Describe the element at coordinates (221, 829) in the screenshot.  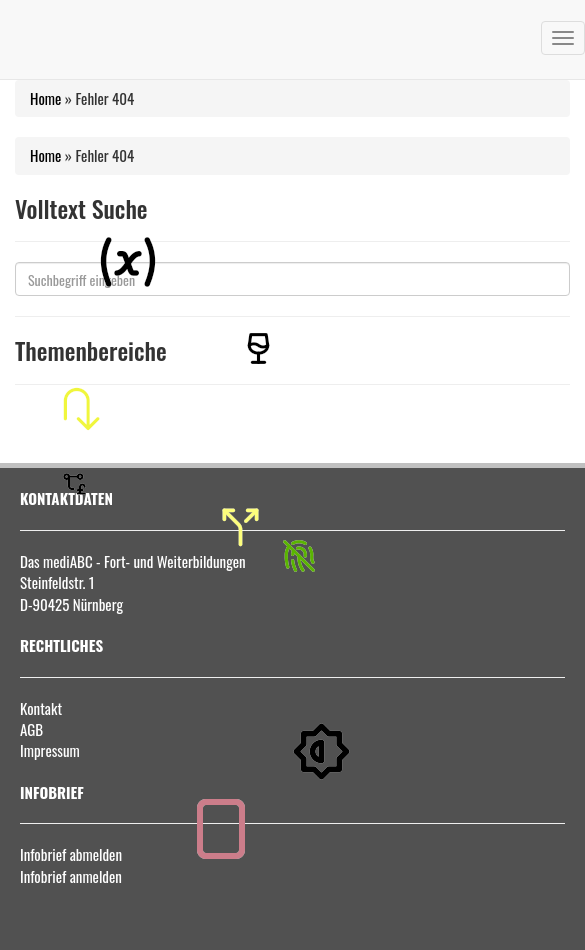
I see `represents a vertical card or panel layout` at that location.